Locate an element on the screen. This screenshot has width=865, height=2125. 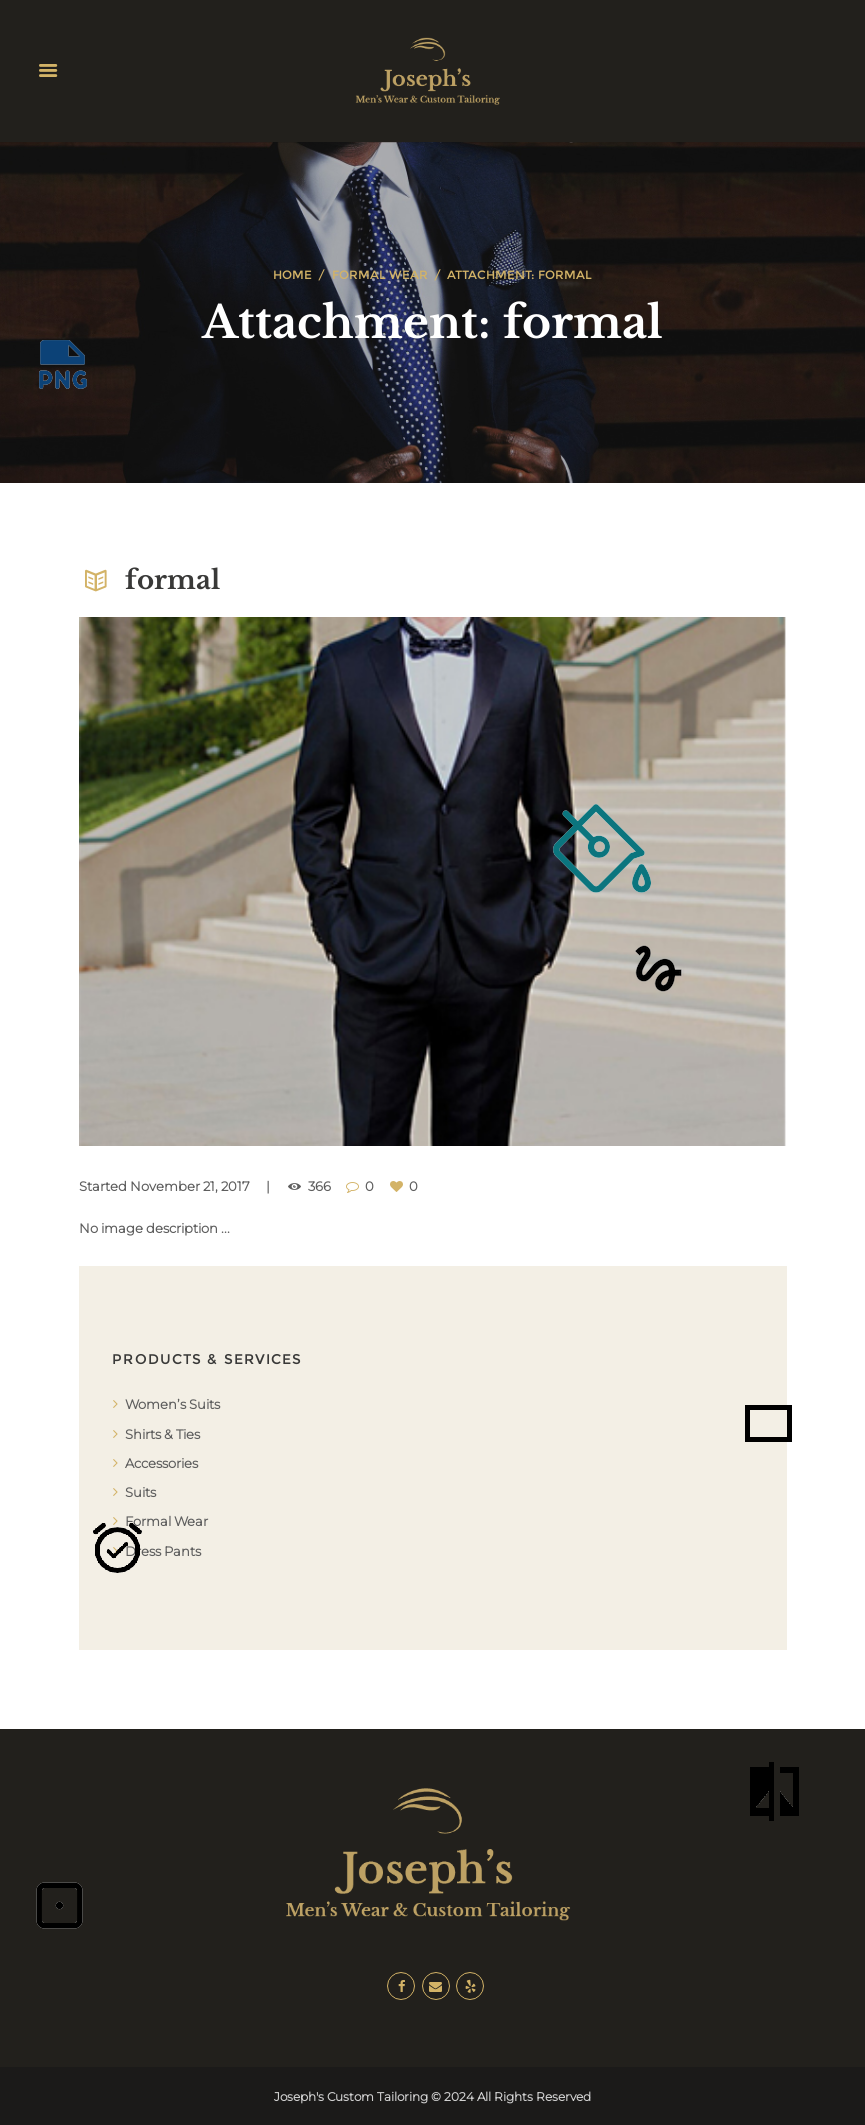
access gesture controls or settings is located at coordinates (658, 968).